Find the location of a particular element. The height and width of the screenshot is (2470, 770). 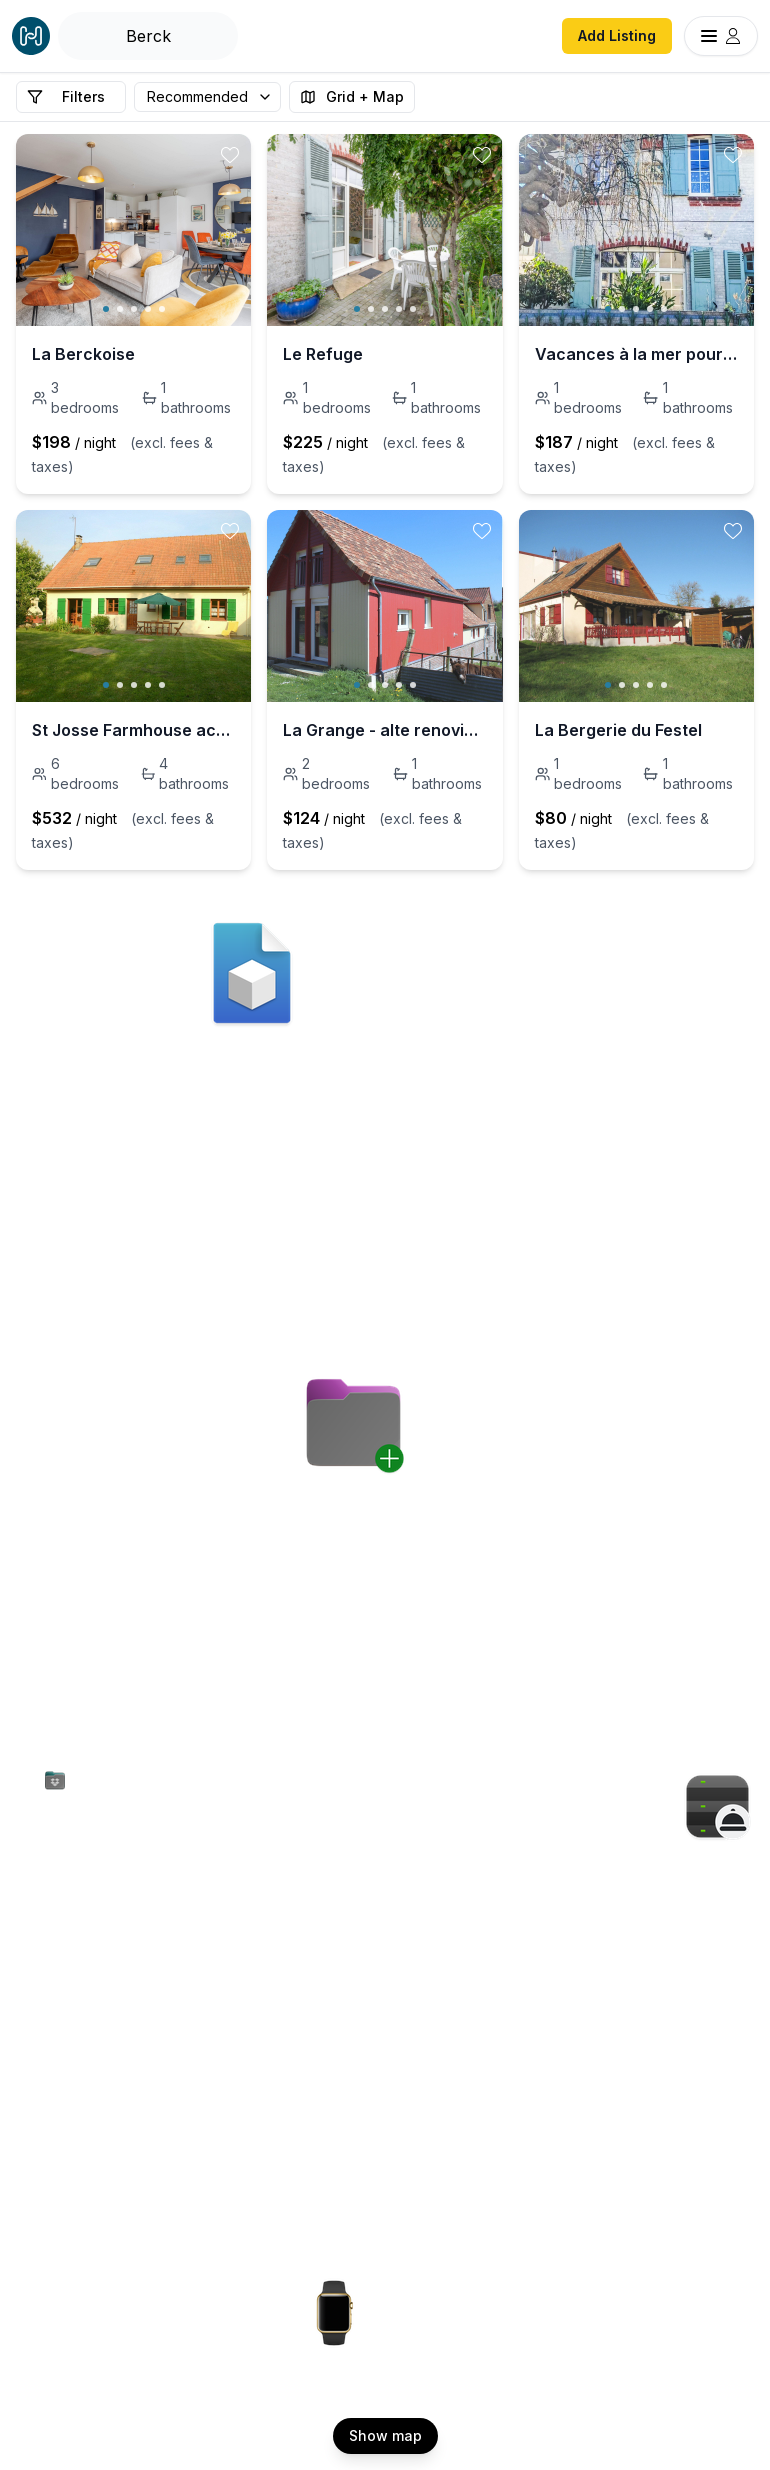

apple watch device icon is located at coordinates (334, 2313).